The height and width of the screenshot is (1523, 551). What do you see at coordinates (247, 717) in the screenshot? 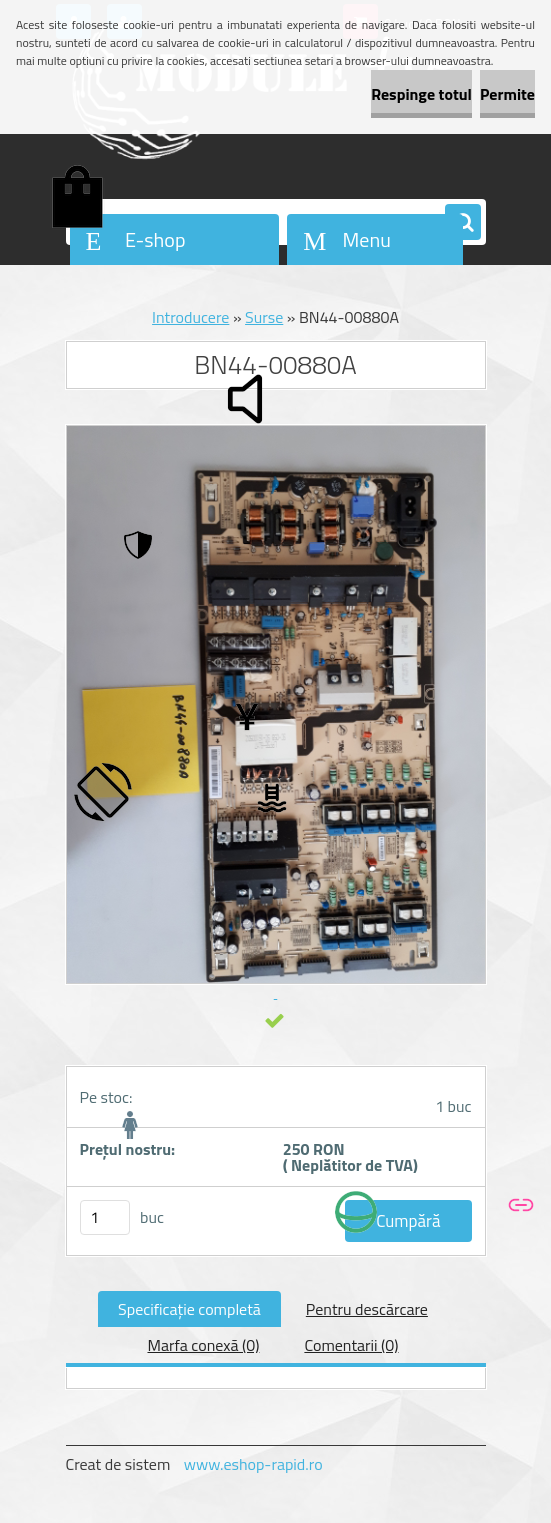
I see `indicates Japanese yen currency` at bounding box center [247, 717].